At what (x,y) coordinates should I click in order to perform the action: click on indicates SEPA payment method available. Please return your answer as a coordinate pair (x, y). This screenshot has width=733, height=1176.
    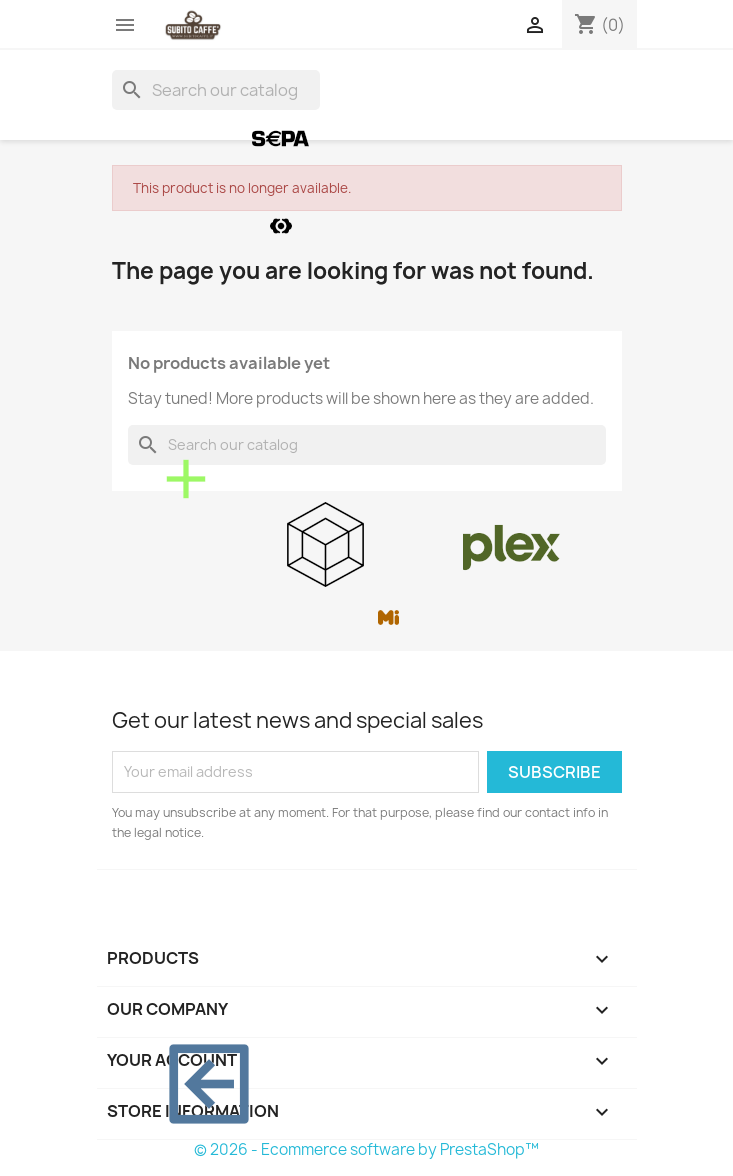
    Looking at the image, I should click on (280, 138).